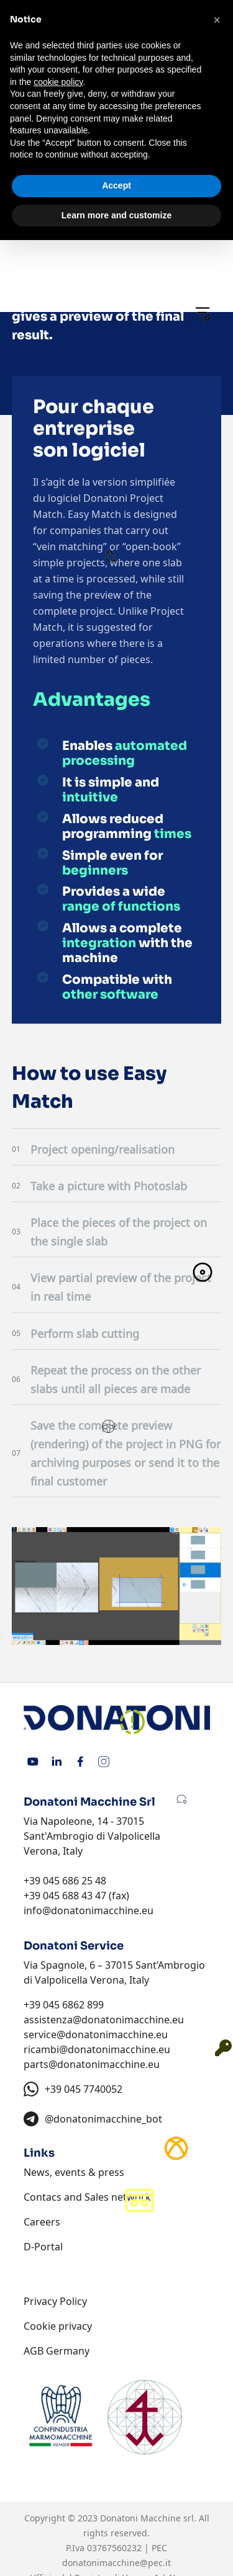 The width and height of the screenshot is (233, 2576). I want to click on access security or login settings, so click(223, 2048).